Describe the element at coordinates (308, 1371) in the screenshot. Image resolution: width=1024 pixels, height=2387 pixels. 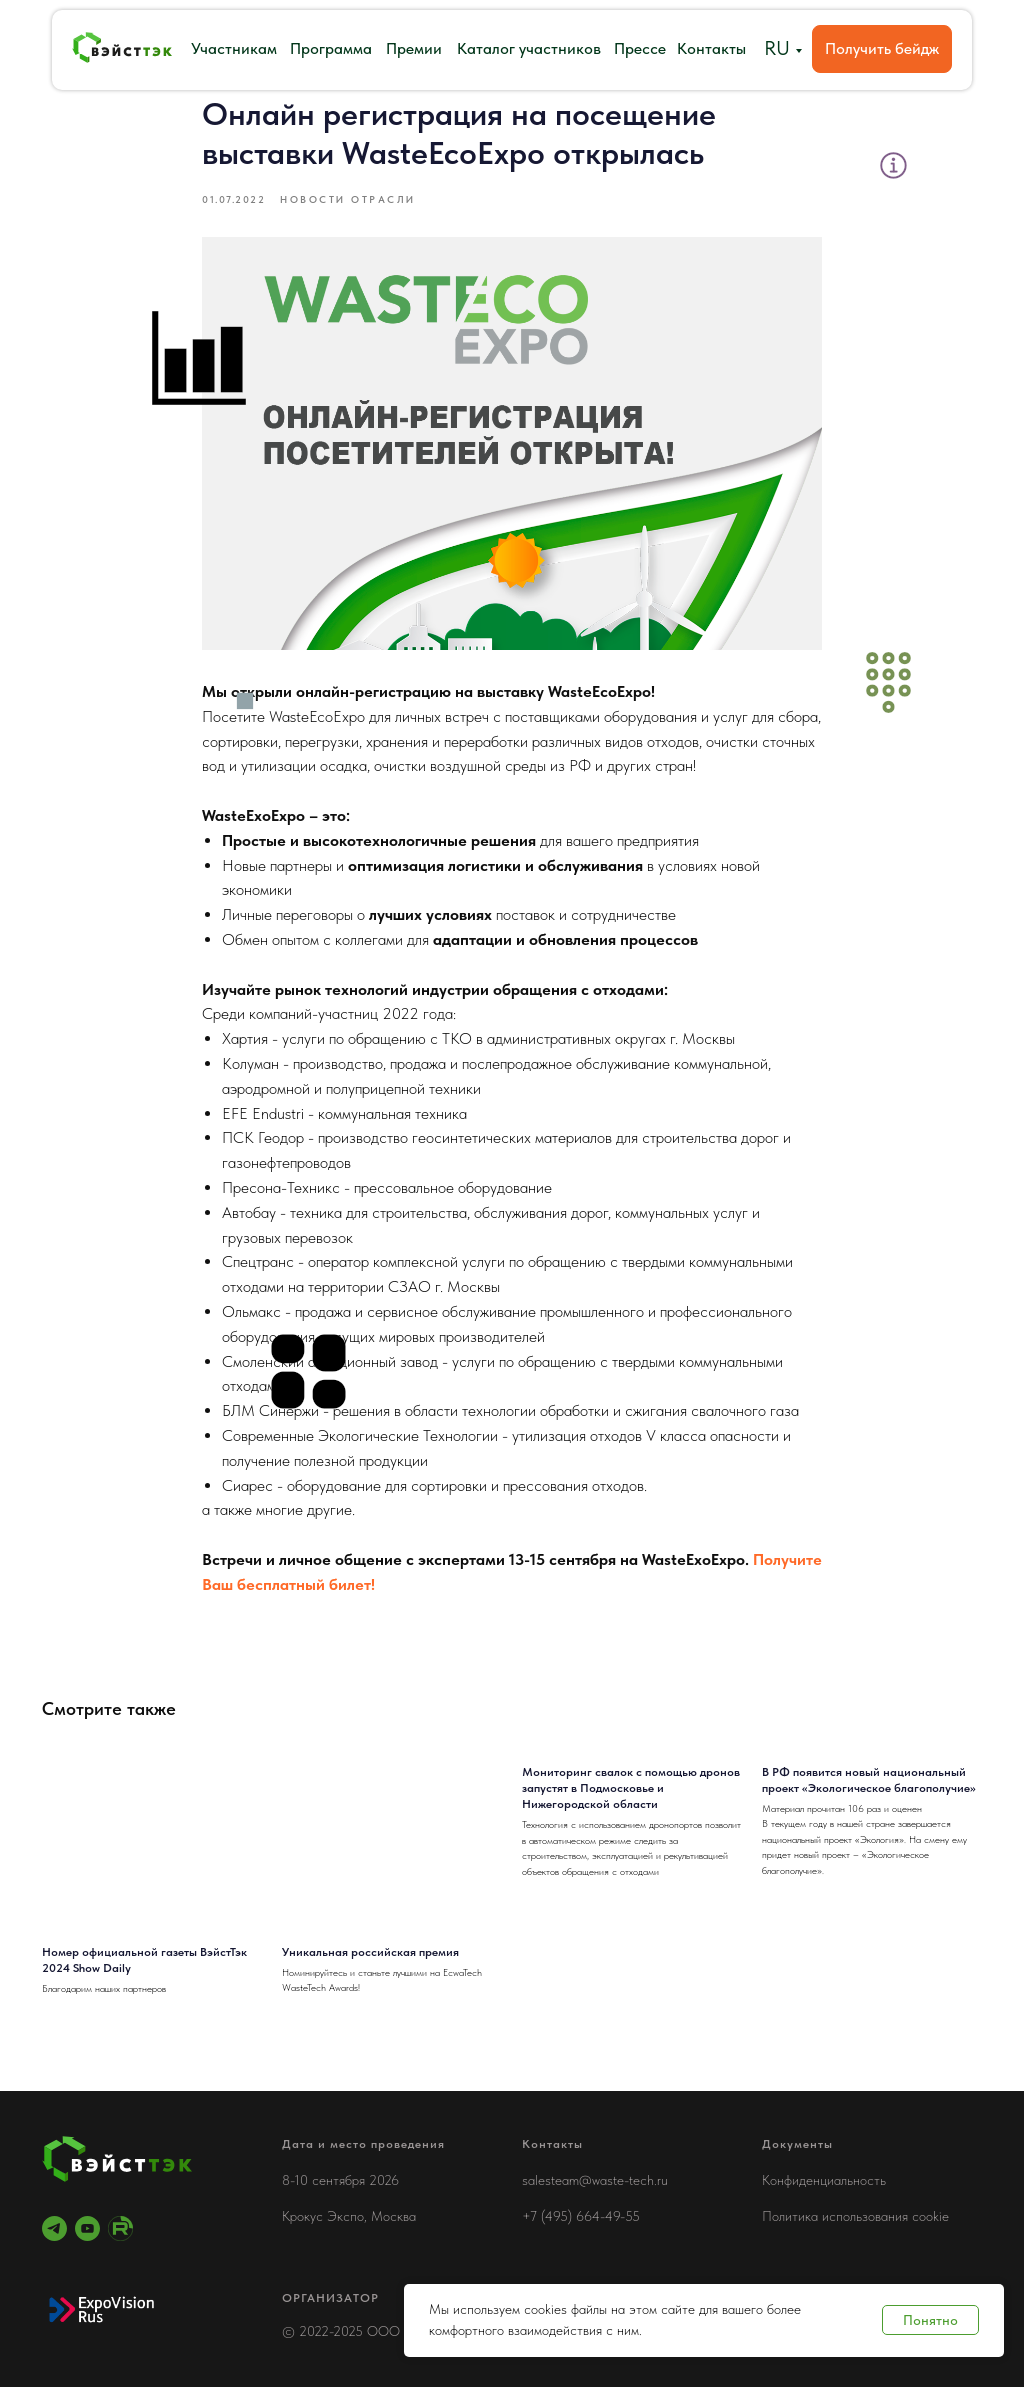
I see `view grid layout` at that location.